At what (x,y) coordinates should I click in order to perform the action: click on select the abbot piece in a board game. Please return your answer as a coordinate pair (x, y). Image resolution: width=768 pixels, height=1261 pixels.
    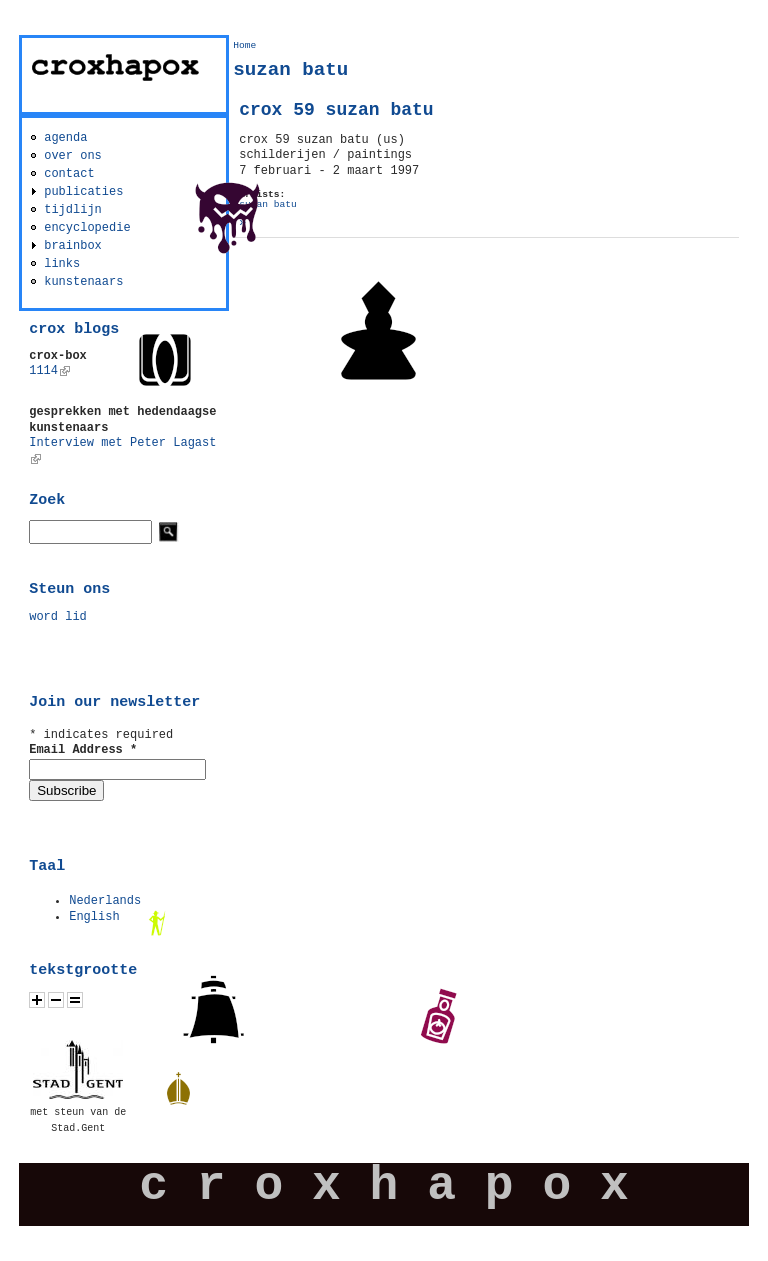
    Looking at the image, I should click on (378, 330).